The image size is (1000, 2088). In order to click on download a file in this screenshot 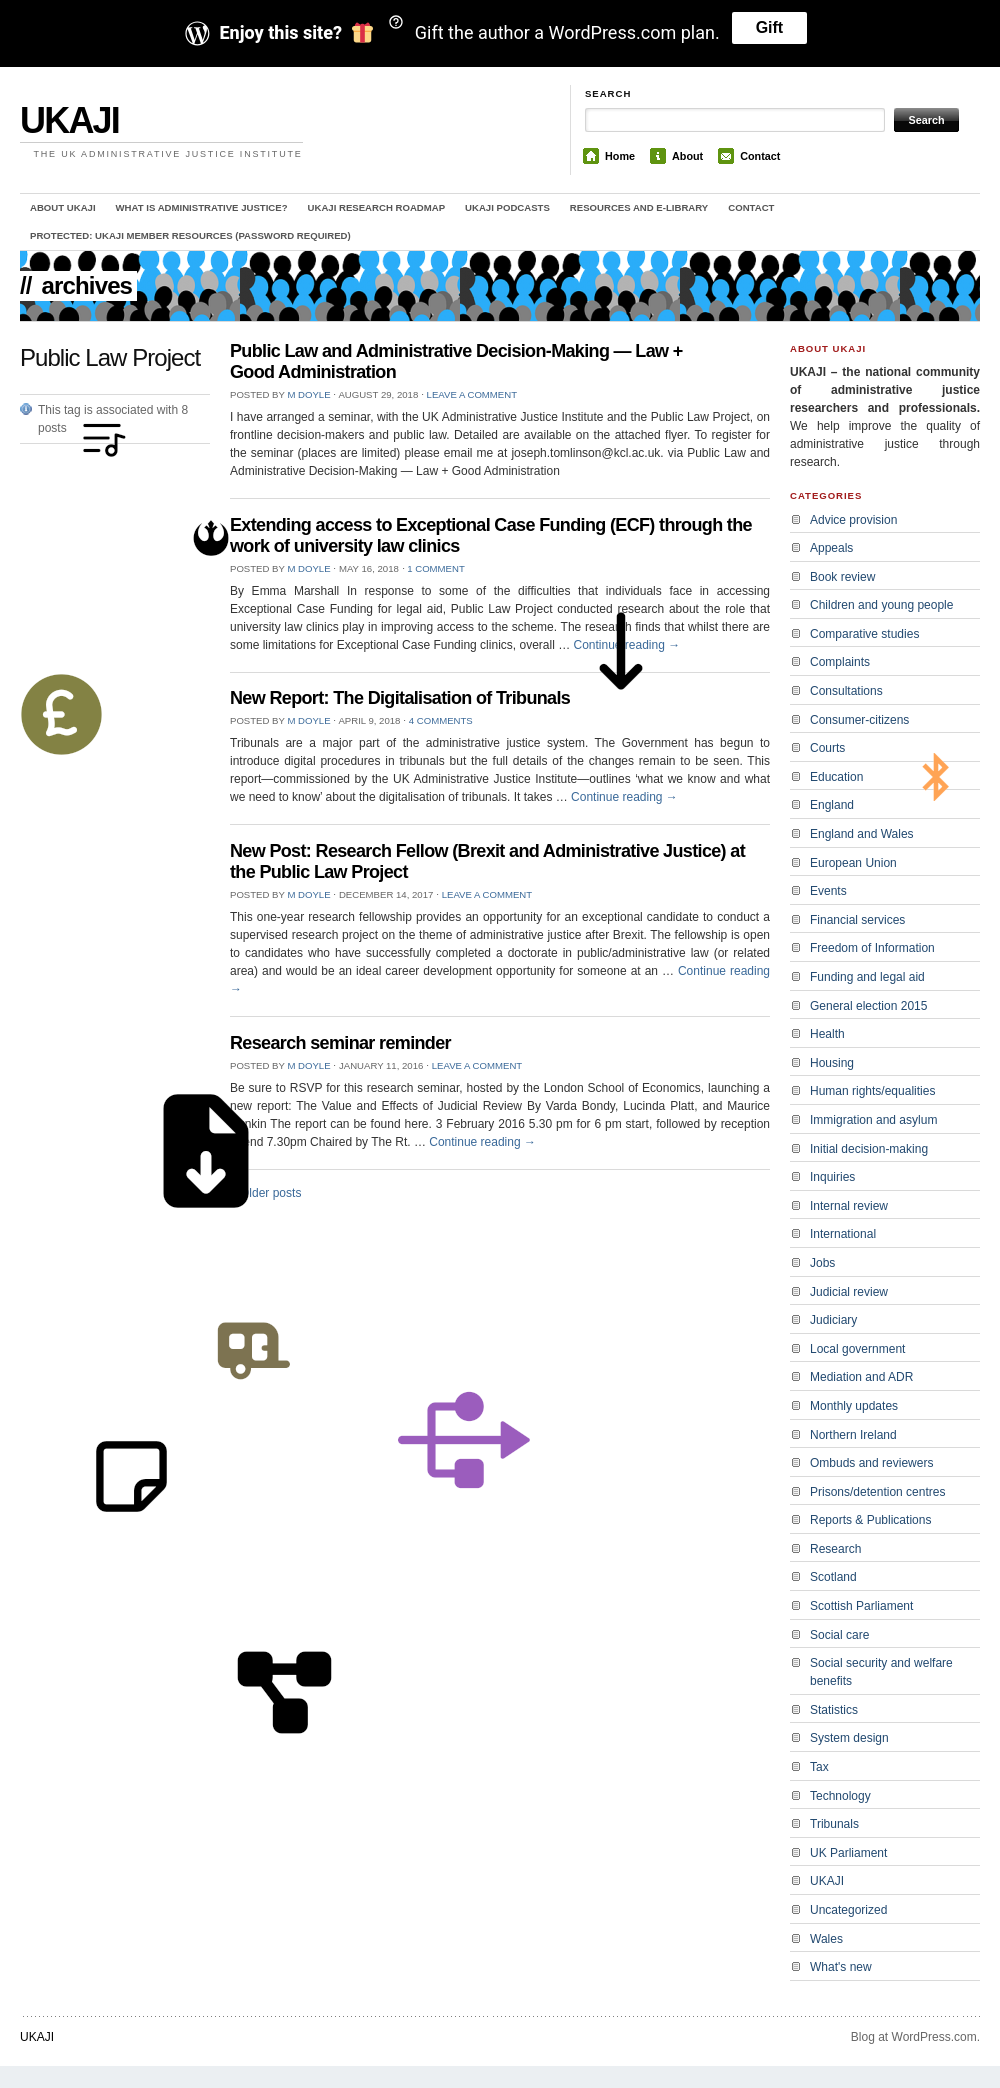, I will do `click(206, 1151)`.